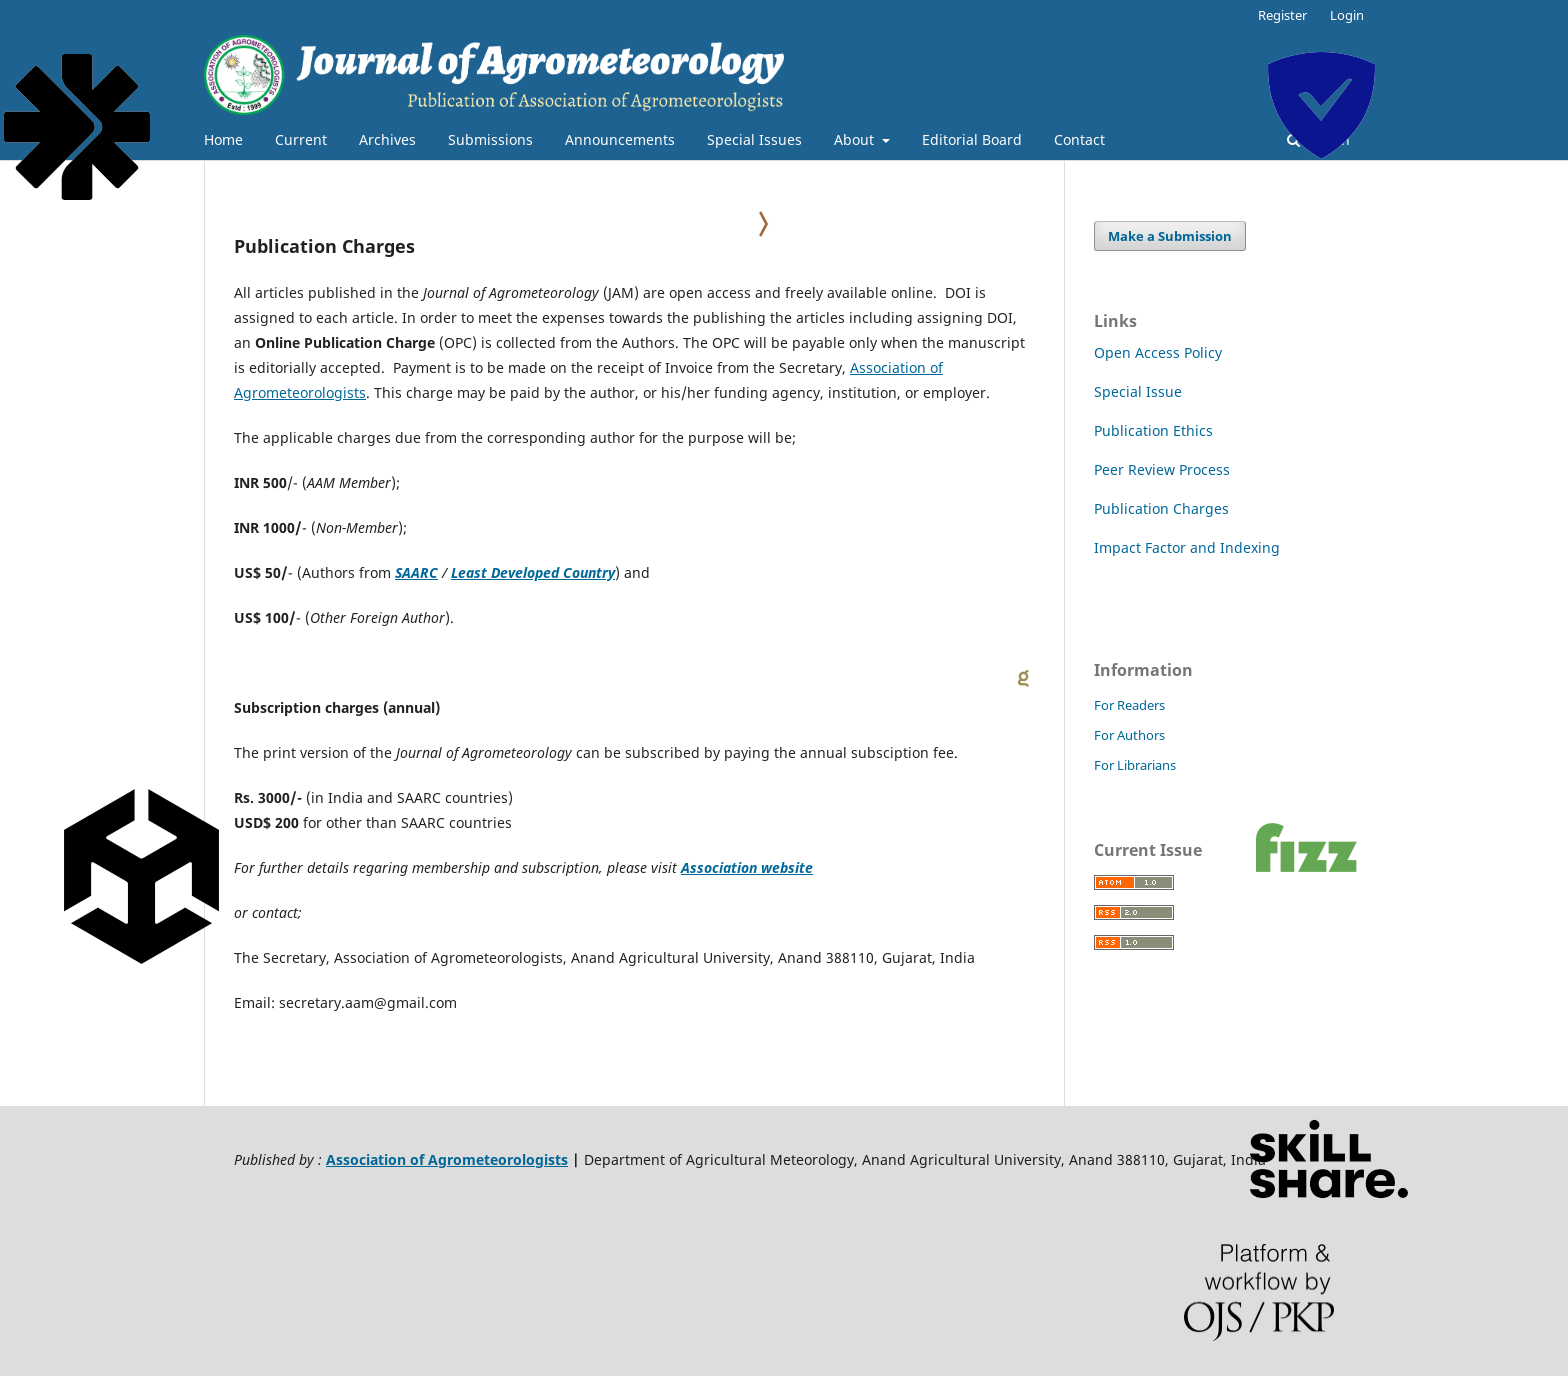 This screenshot has width=1568, height=1376. I want to click on open the Skillshare app, so click(1329, 1159).